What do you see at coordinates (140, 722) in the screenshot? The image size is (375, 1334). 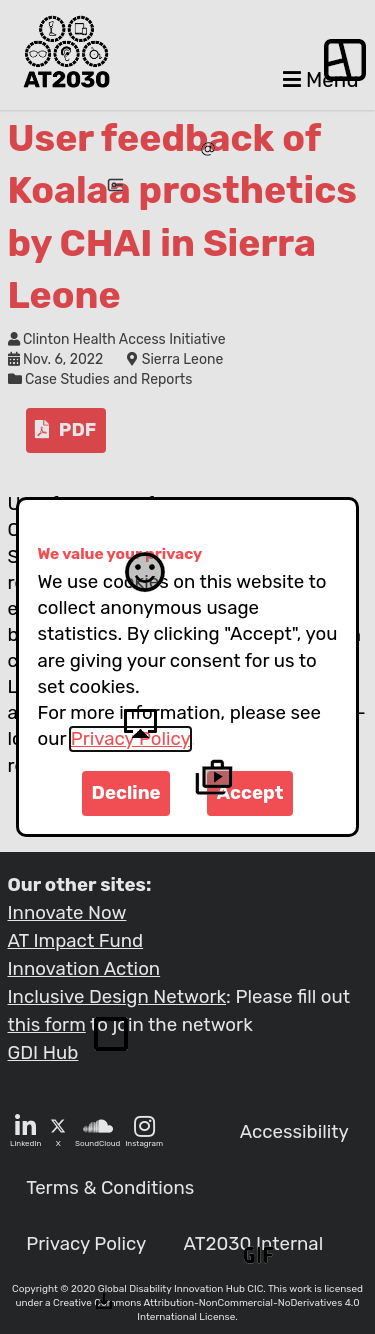 I see `stream content to an external display` at bounding box center [140, 722].